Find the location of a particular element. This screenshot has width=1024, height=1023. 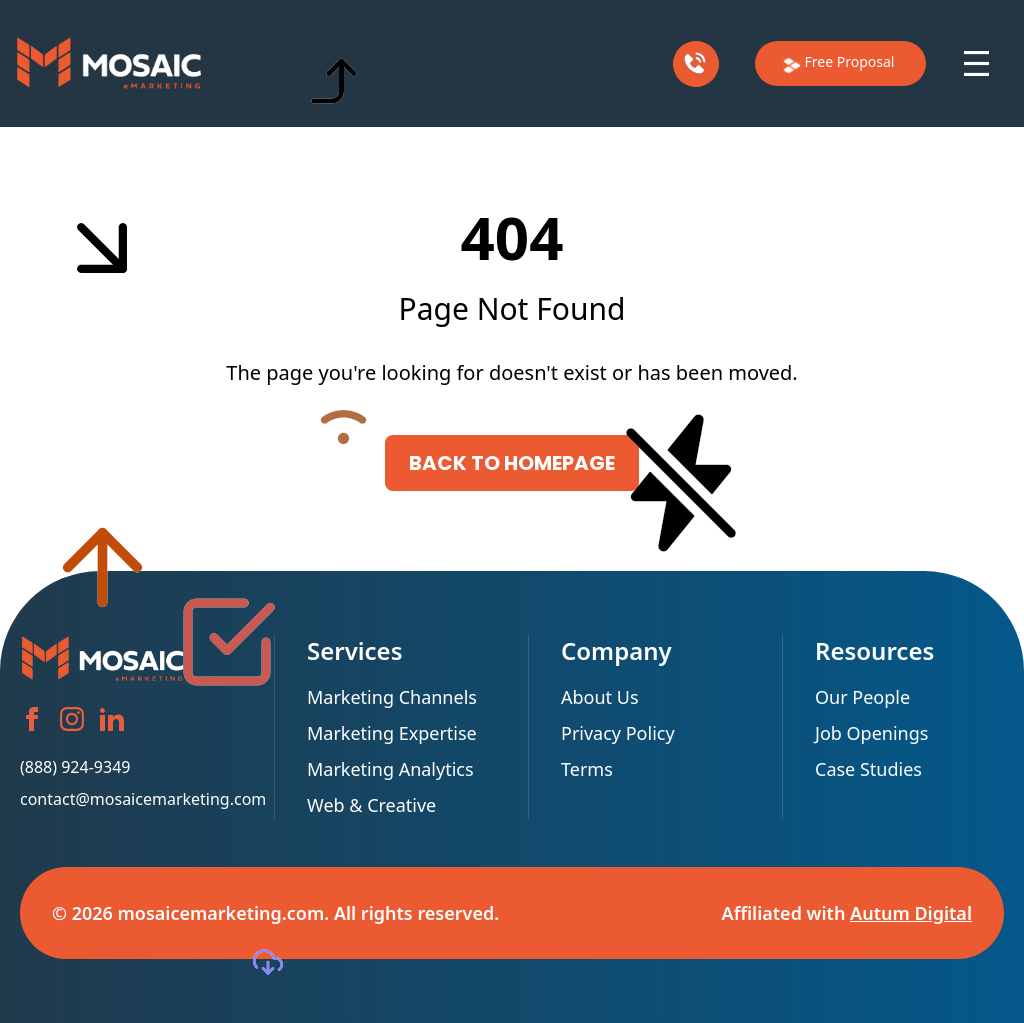

move item up in a list is located at coordinates (102, 567).